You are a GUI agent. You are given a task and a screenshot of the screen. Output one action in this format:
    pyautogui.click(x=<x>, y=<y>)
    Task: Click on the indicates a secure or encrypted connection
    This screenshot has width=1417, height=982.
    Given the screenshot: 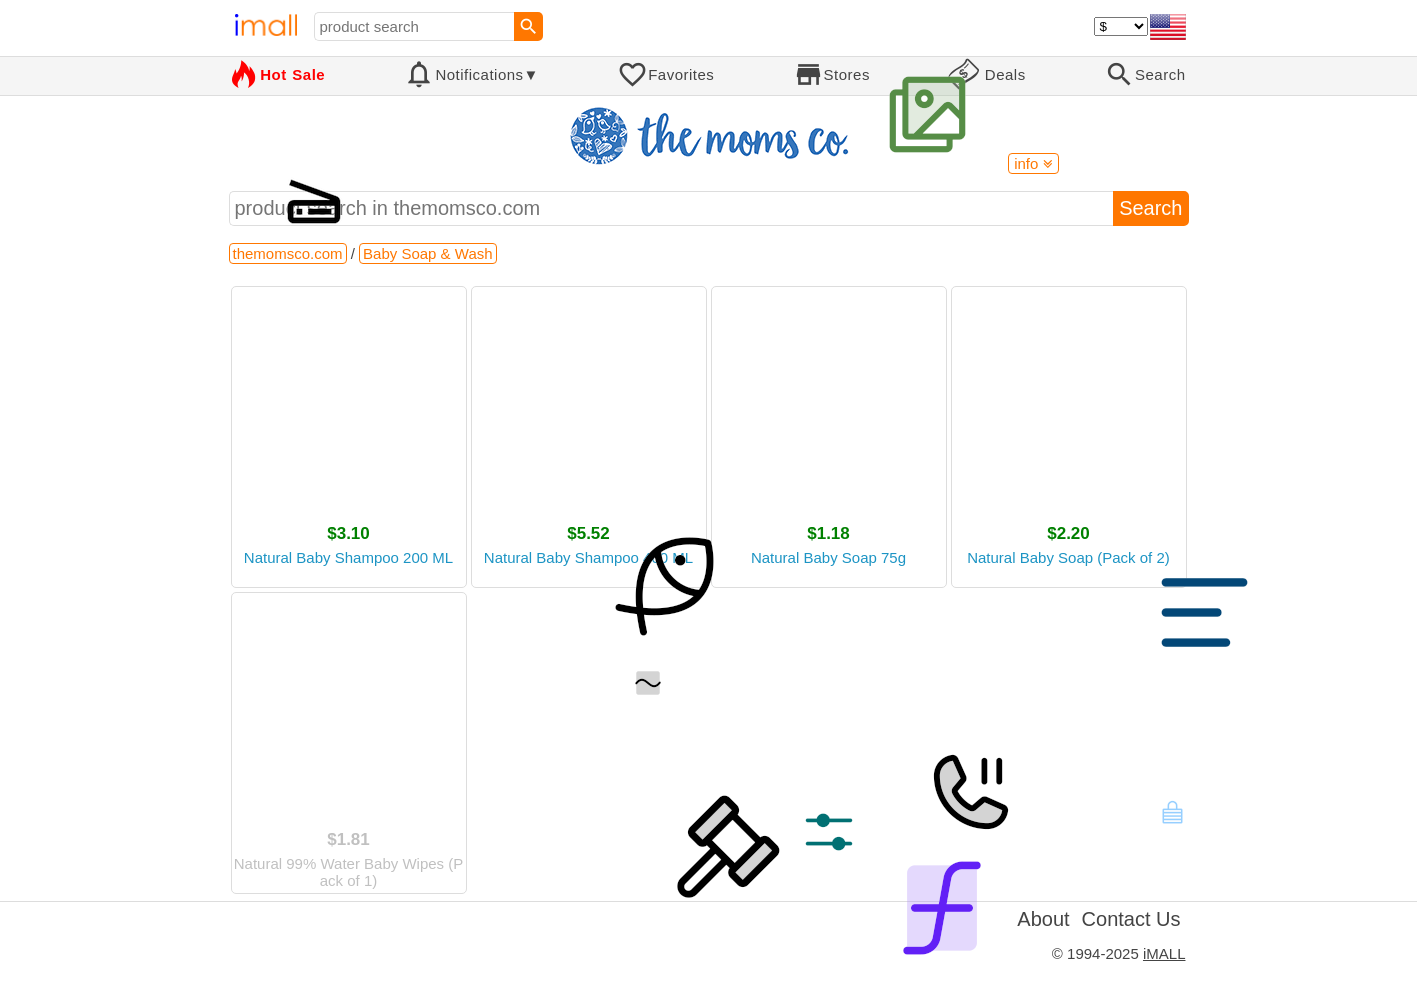 What is the action you would take?
    pyautogui.click(x=1172, y=813)
    